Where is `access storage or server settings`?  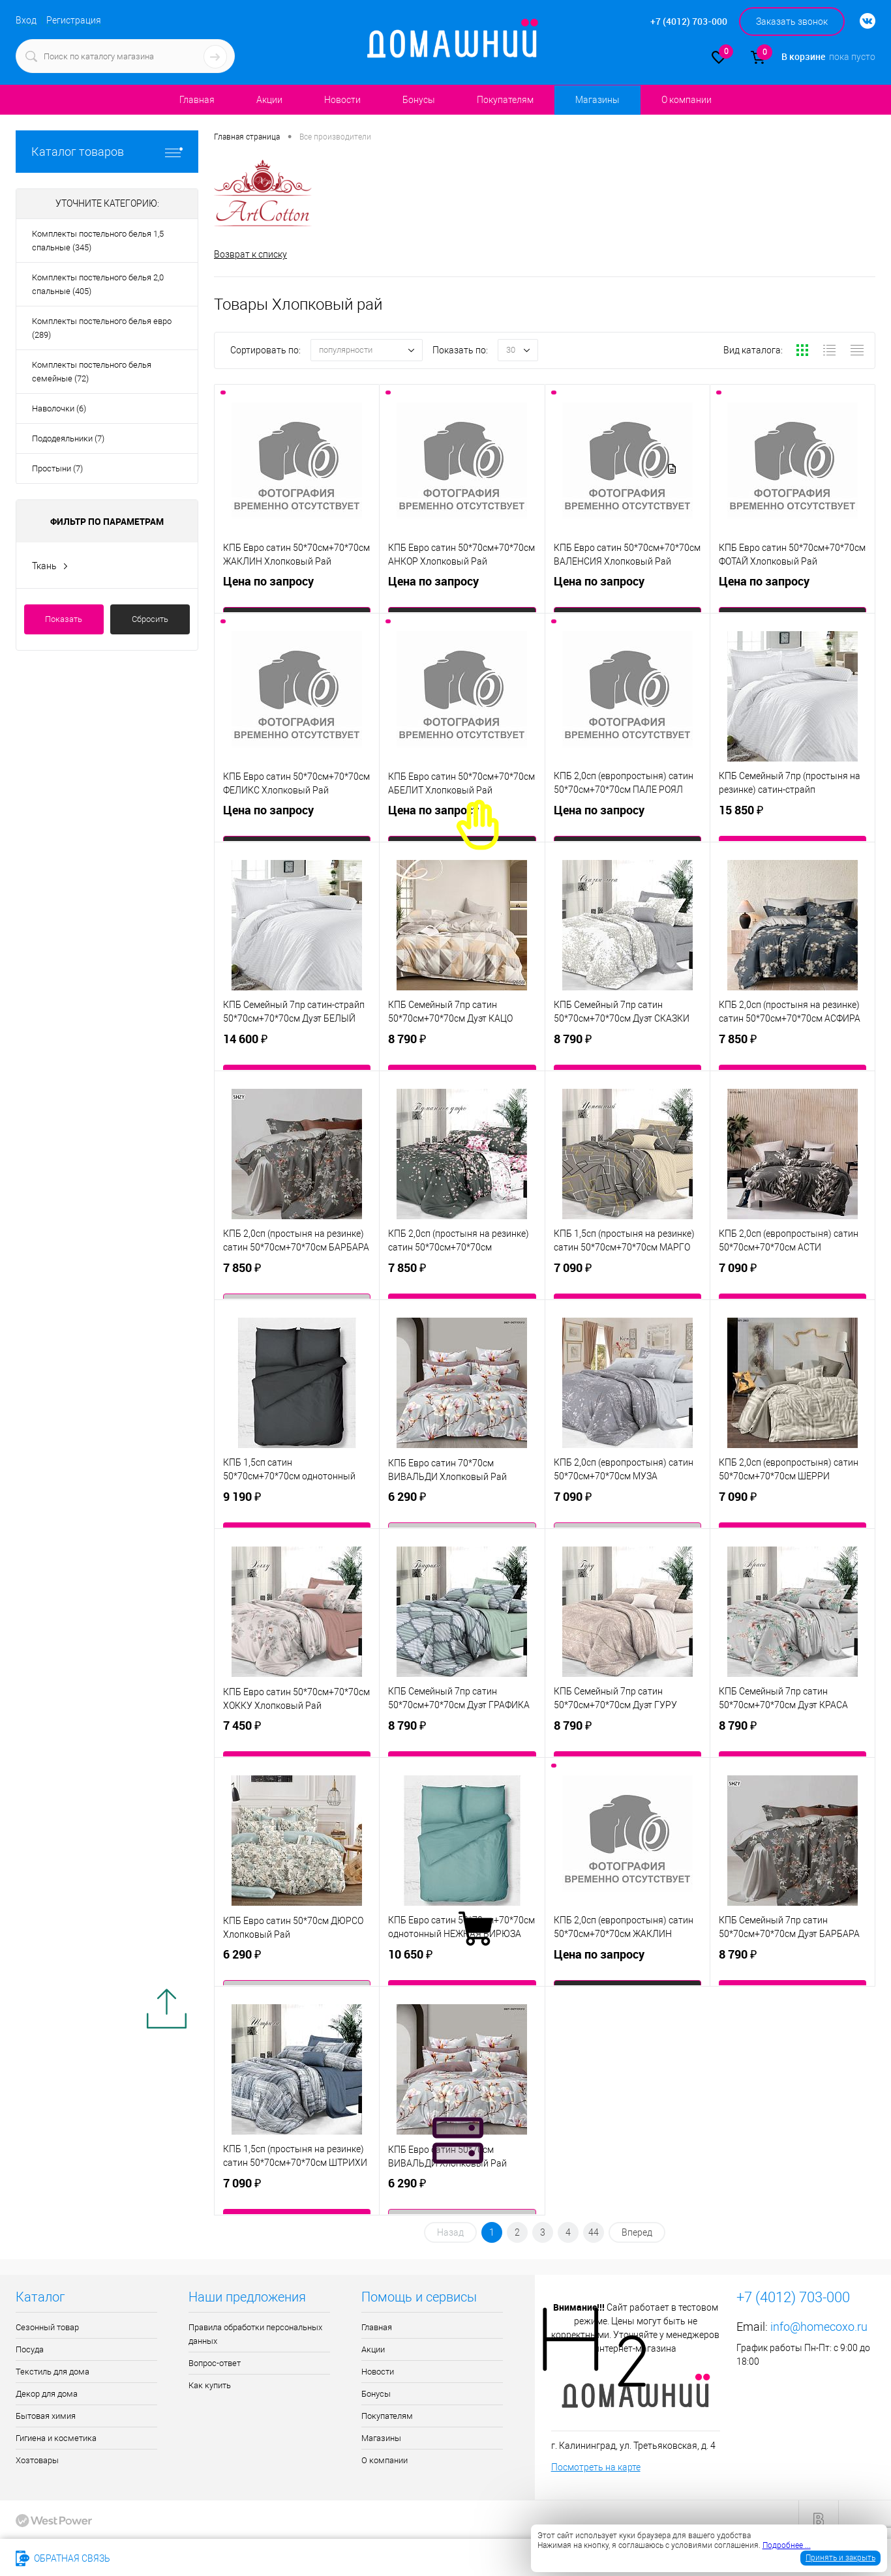 access storage or server settings is located at coordinates (458, 2140).